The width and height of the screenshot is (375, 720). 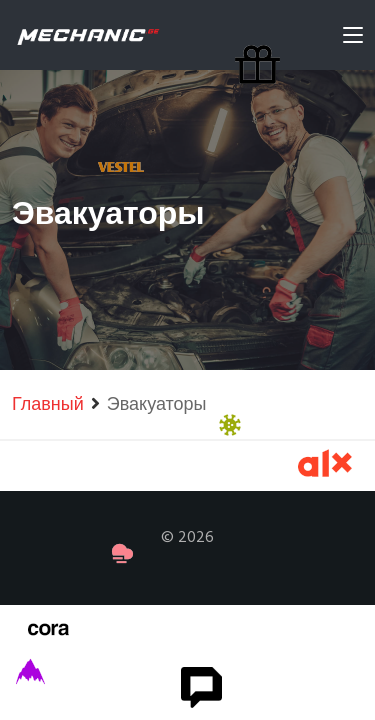 I want to click on indicates virus or malware detected, so click(x=230, y=425).